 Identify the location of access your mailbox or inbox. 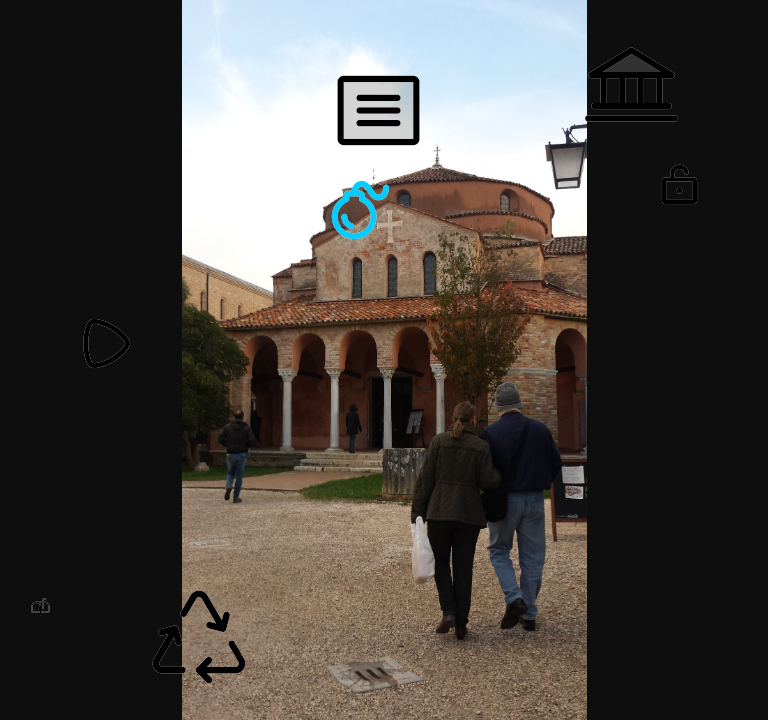
(40, 607).